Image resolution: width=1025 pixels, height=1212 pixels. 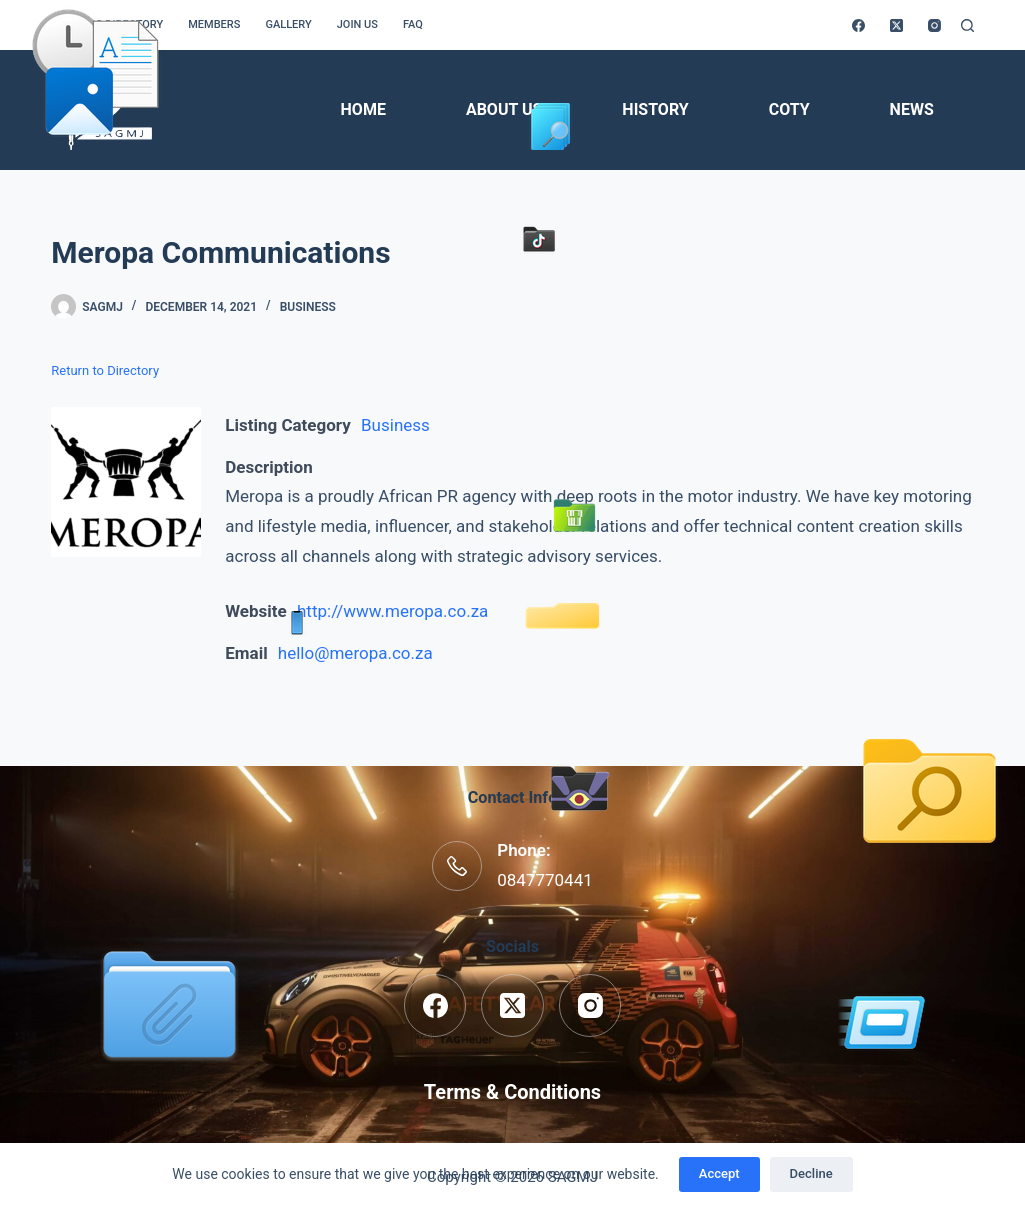 I want to click on open folder containing Pokémon-style game files, so click(x=579, y=790).